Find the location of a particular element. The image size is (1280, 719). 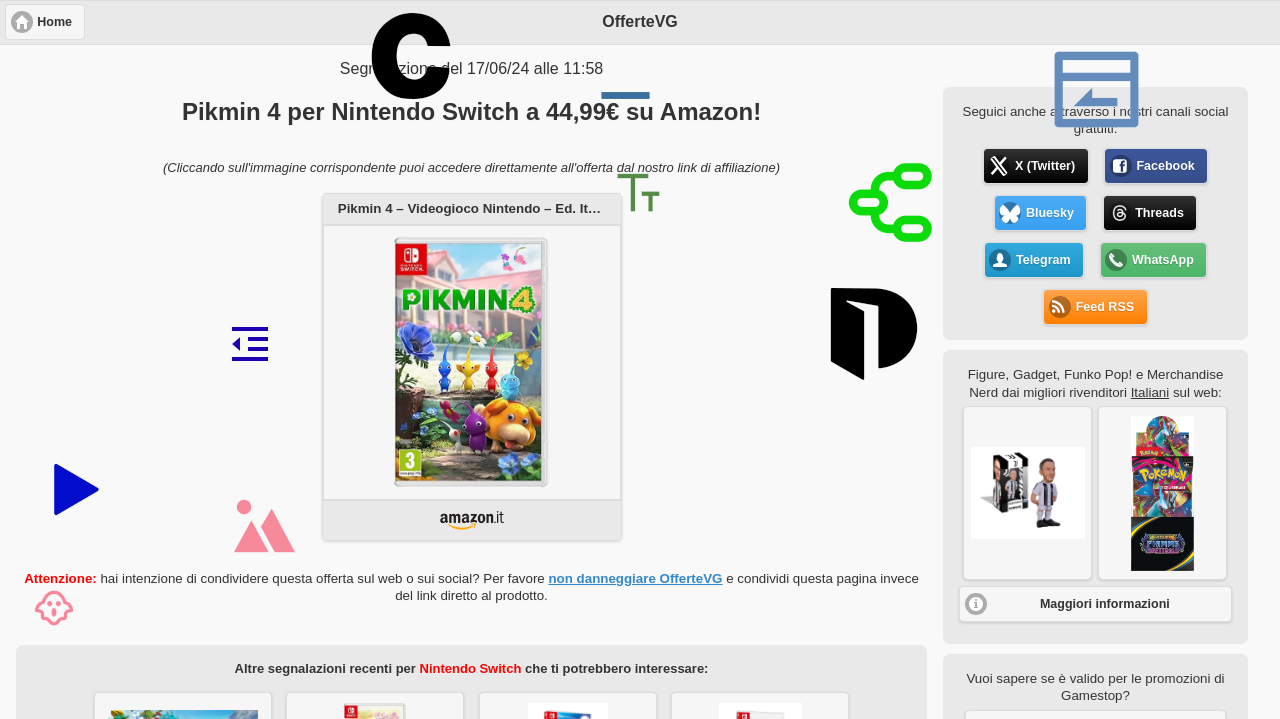

open dictionary.com app is located at coordinates (874, 334).